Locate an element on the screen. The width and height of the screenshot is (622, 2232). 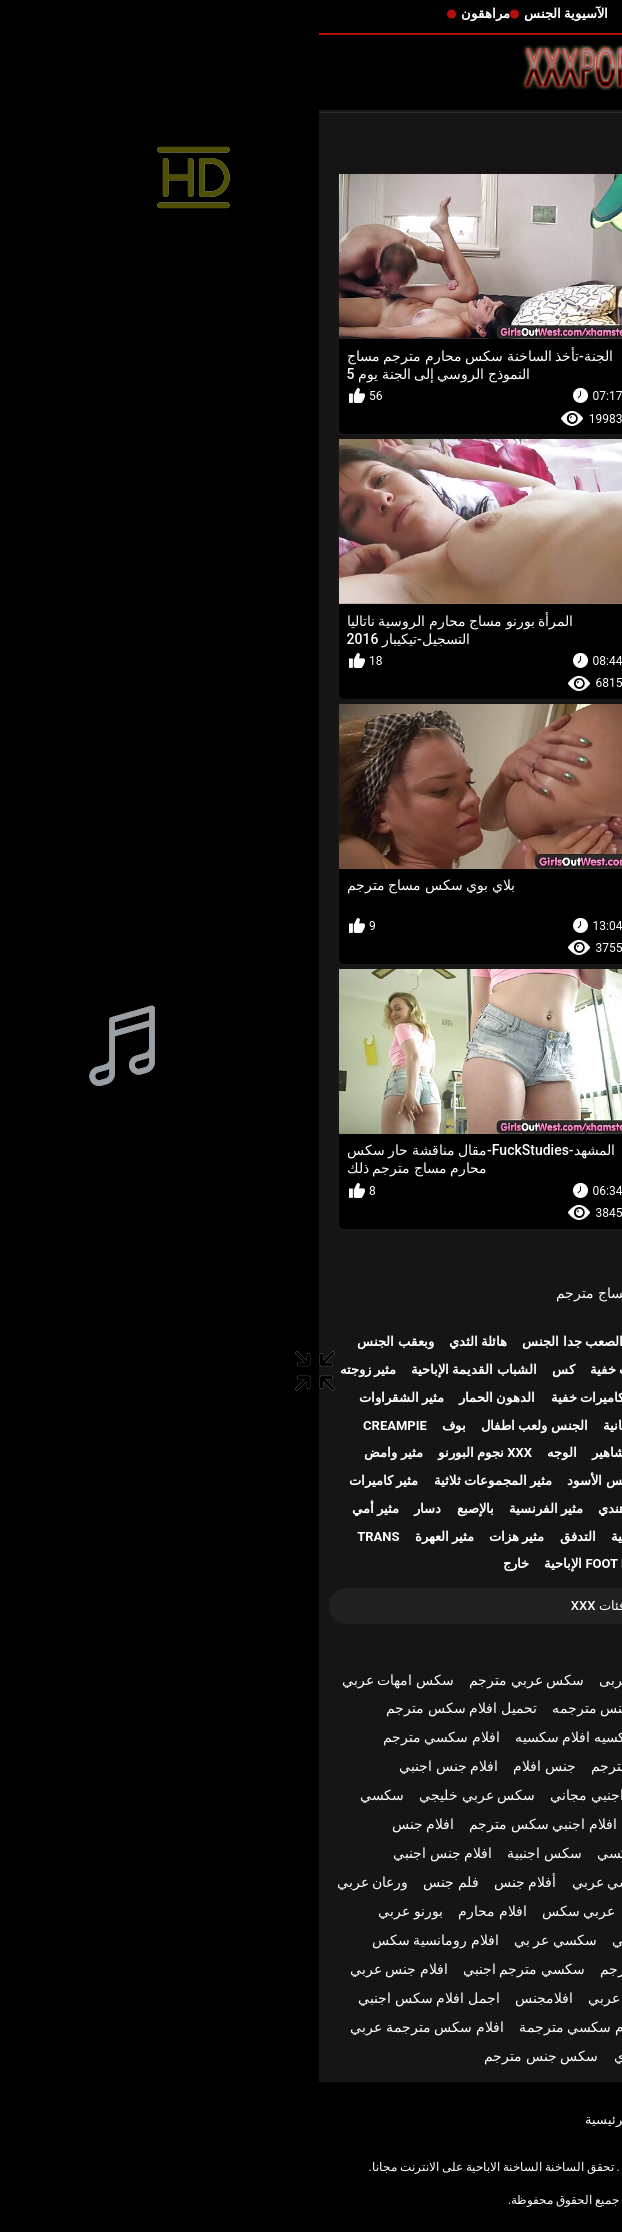
indicates high-definition video quality is located at coordinates (193, 177).